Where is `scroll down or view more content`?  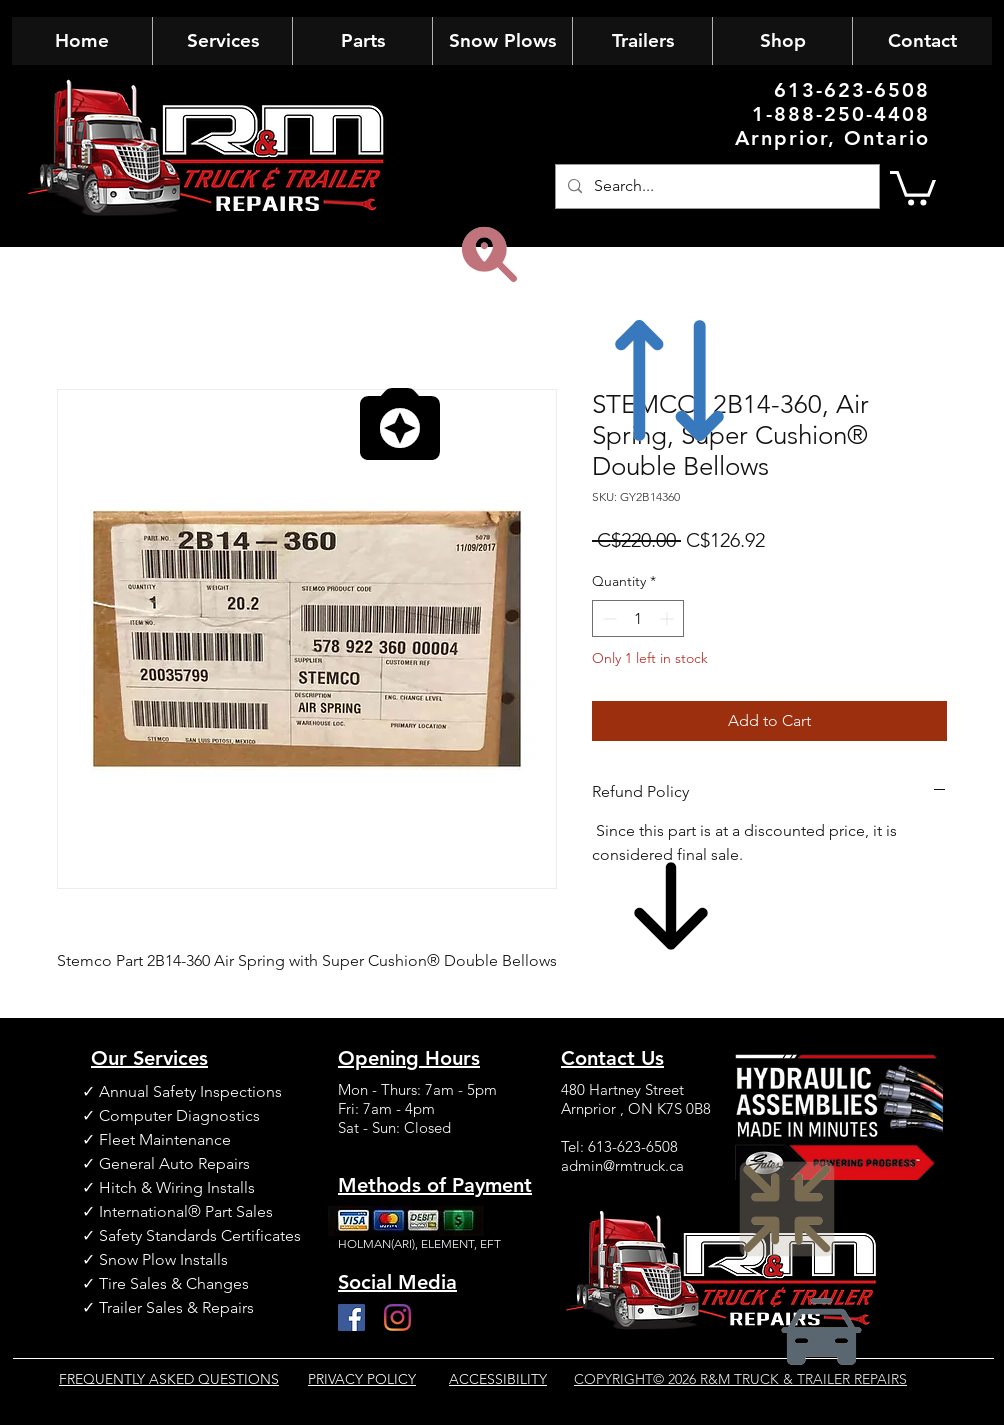
scroll down or view more content is located at coordinates (671, 906).